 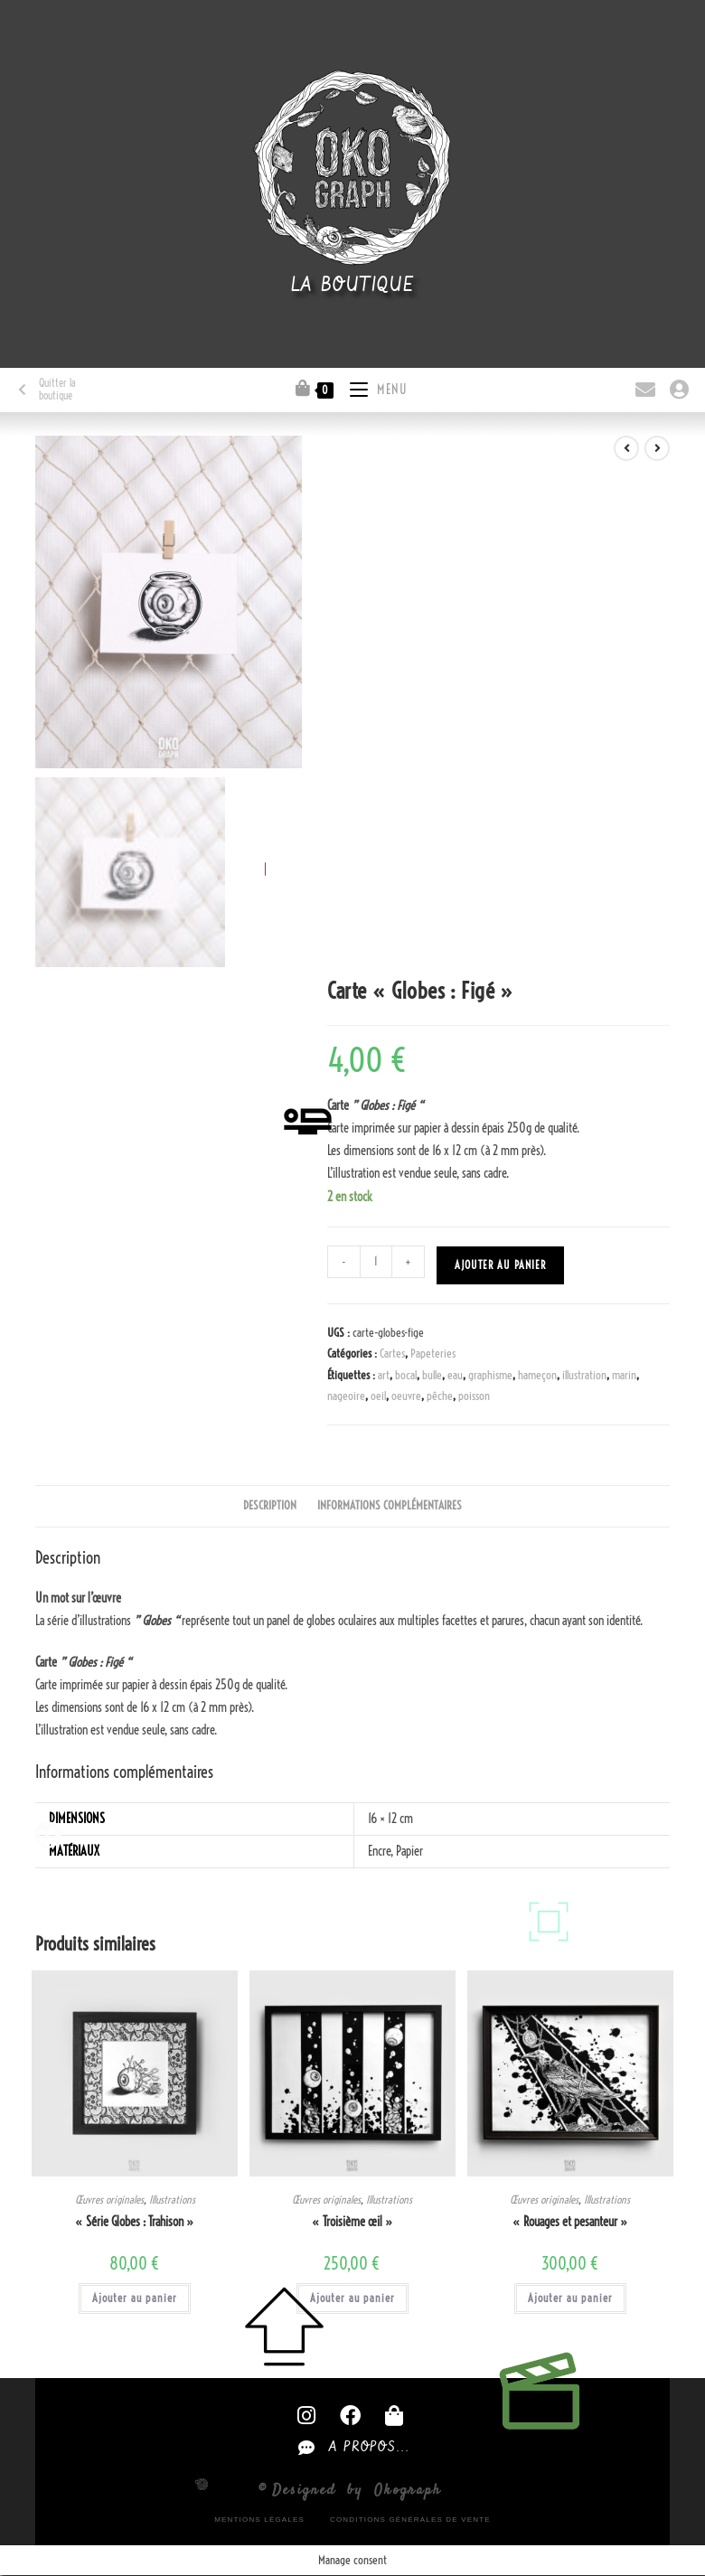 What do you see at coordinates (265, 869) in the screenshot?
I see `vertical divider or separator between UI elements` at bounding box center [265, 869].